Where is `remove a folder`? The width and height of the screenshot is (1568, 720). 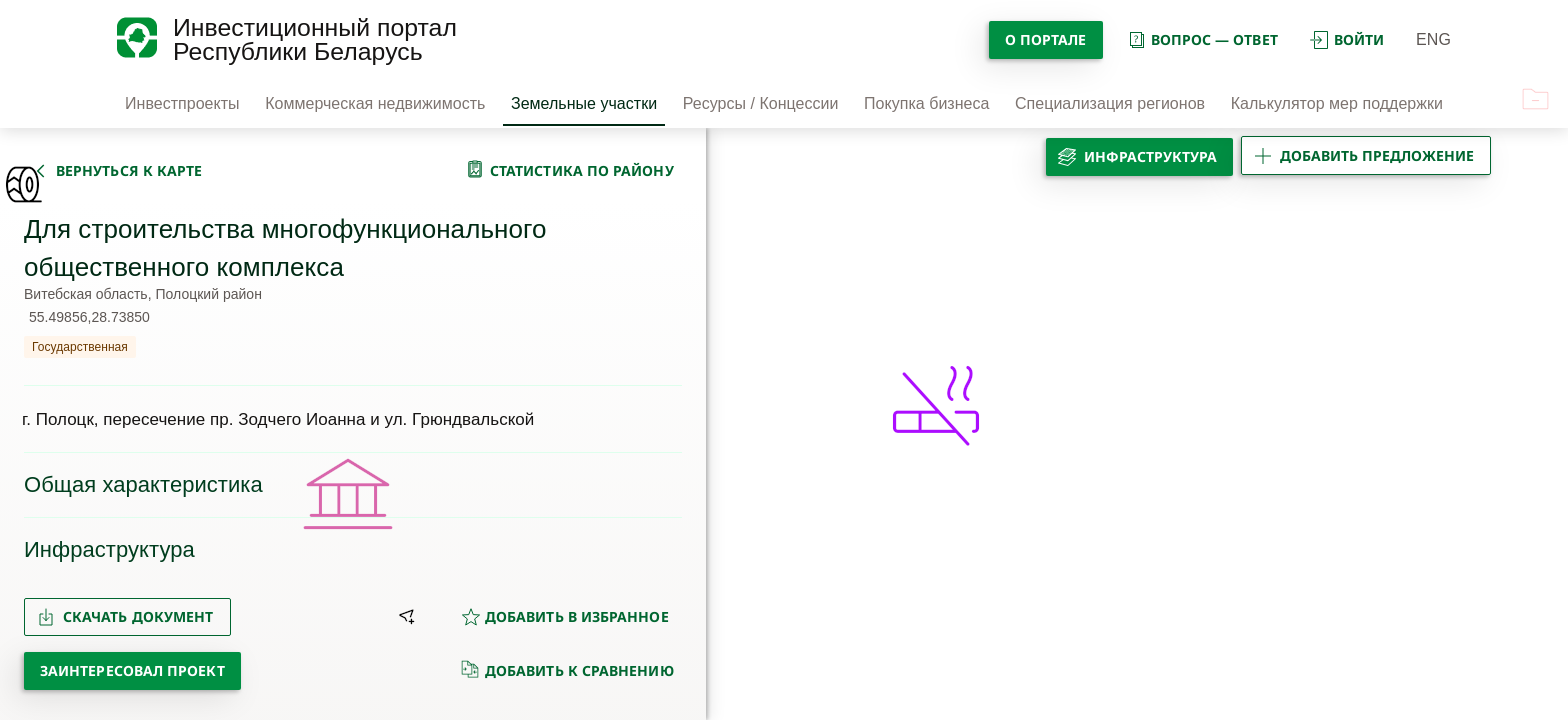 remove a folder is located at coordinates (1535, 98).